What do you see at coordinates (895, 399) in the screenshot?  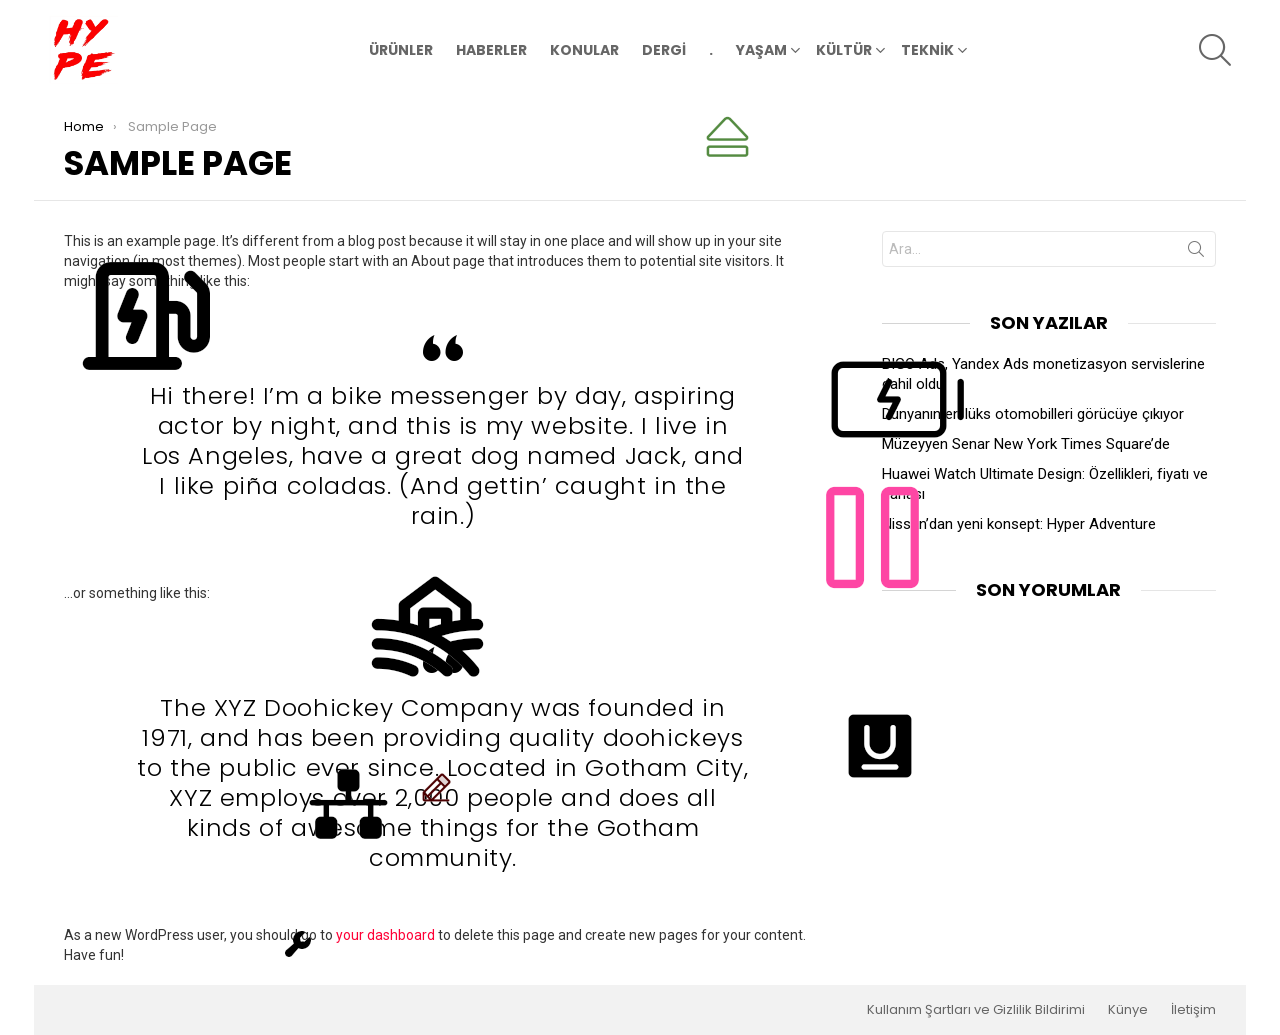 I see `indicates device is currently charging` at bounding box center [895, 399].